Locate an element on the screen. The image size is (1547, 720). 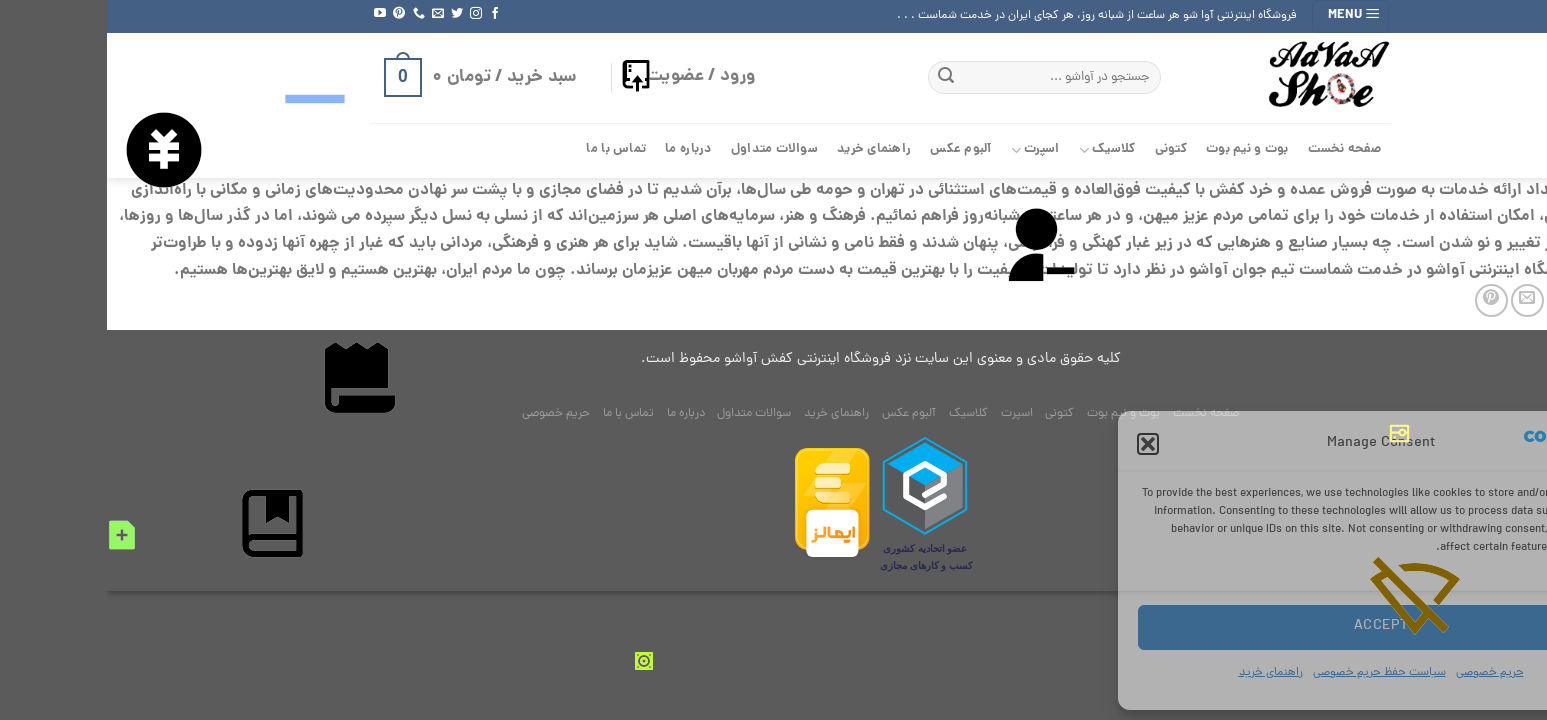
start a presentation or slideshow is located at coordinates (1399, 433).